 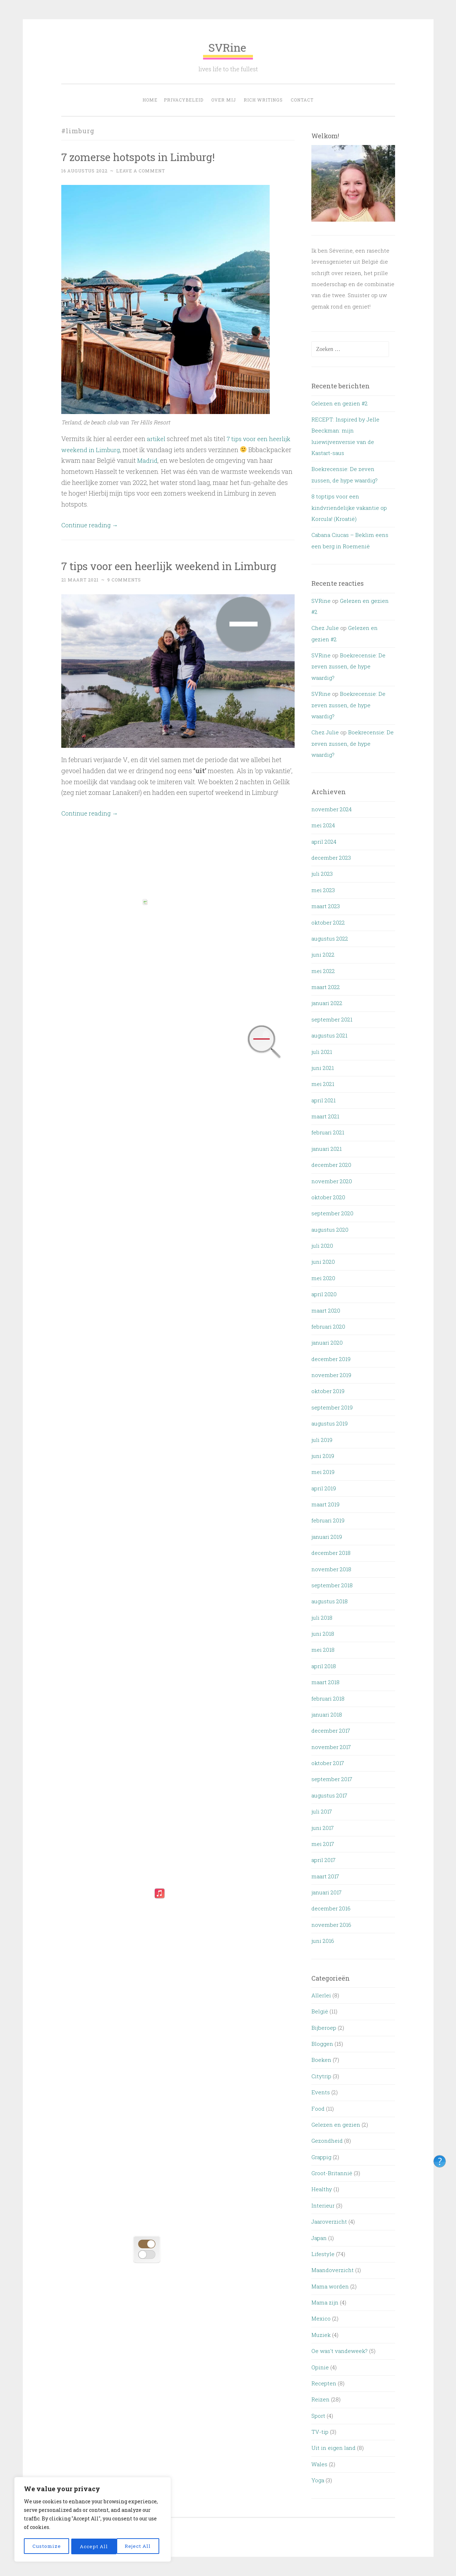 What do you see at coordinates (264, 1041) in the screenshot?
I see `zoom out to see more content` at bounding box center [264, 1041].